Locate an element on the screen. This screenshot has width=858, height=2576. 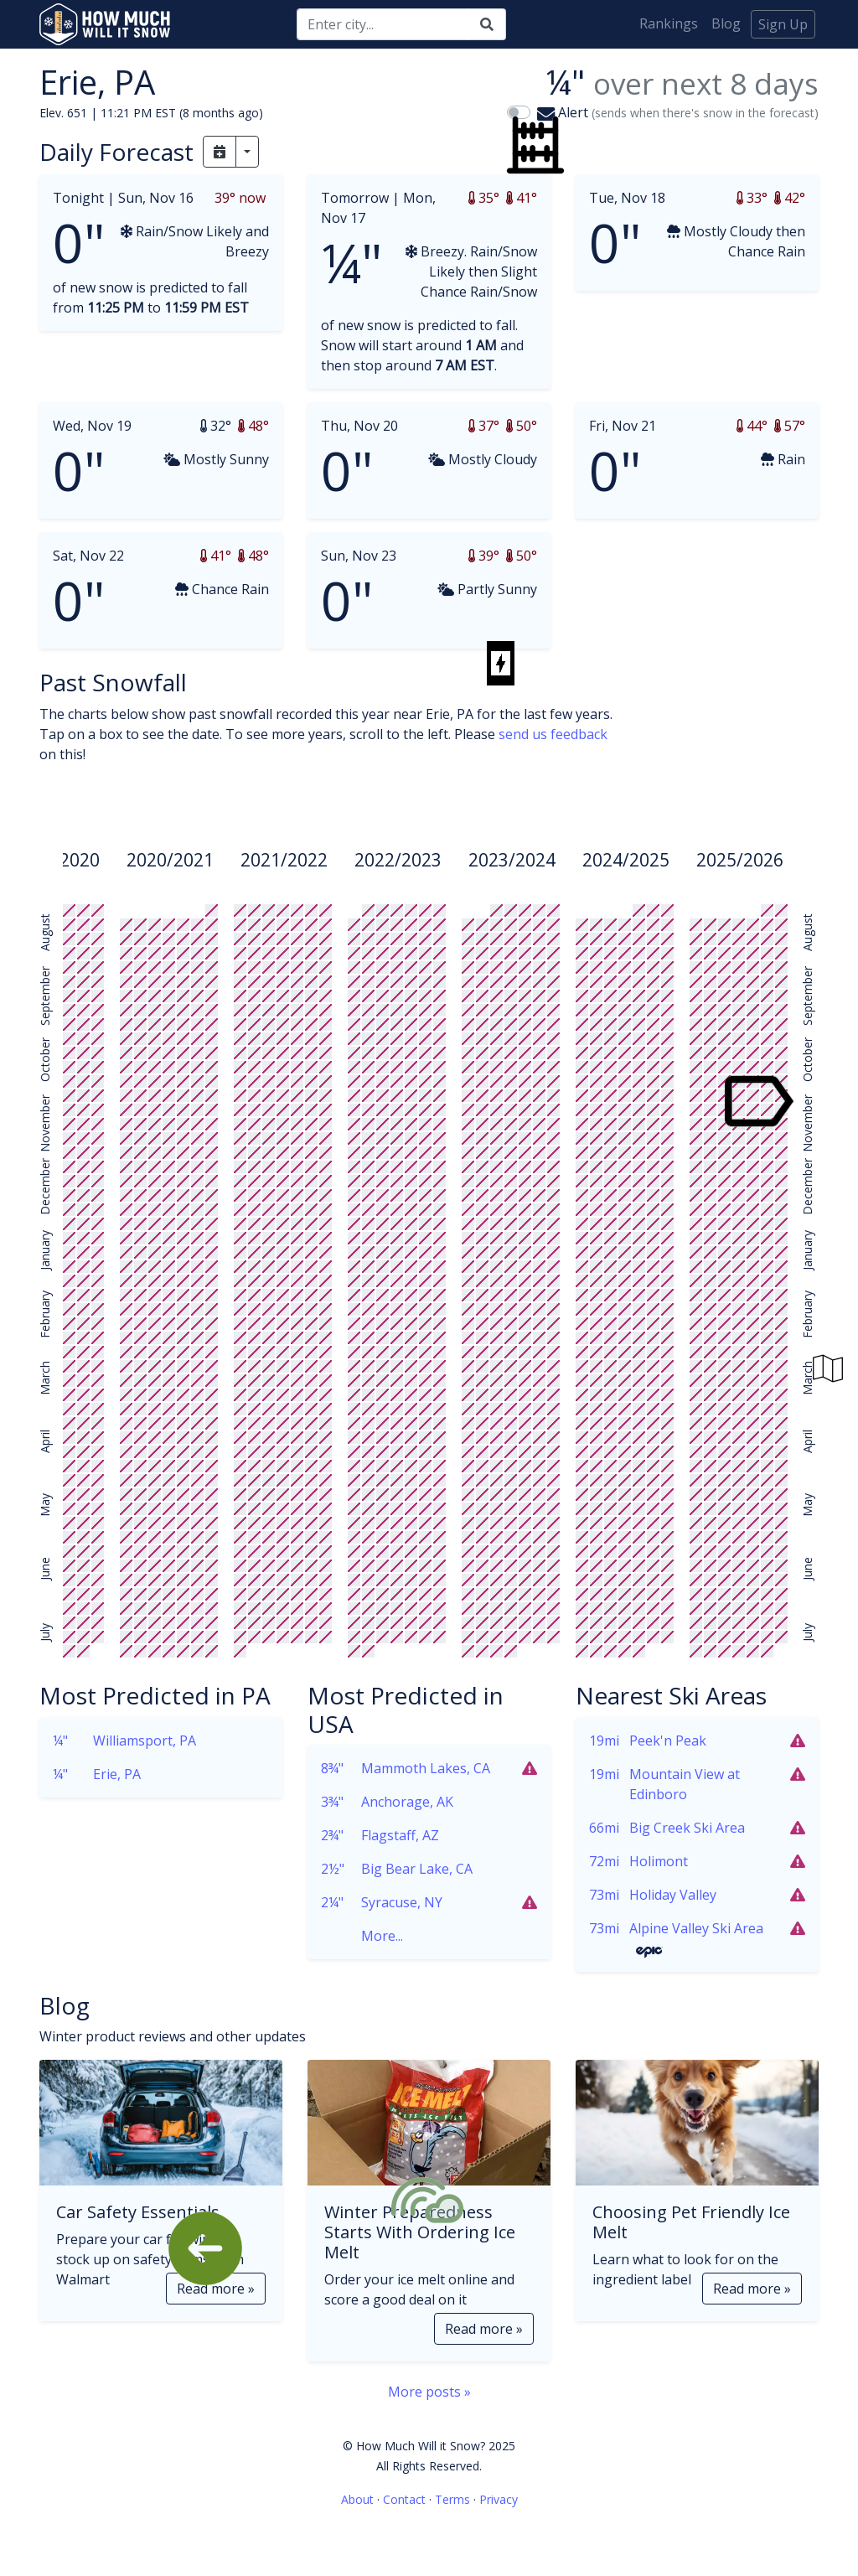
find nearby electric vehicle charging stations is located at coordinates (500, 663).